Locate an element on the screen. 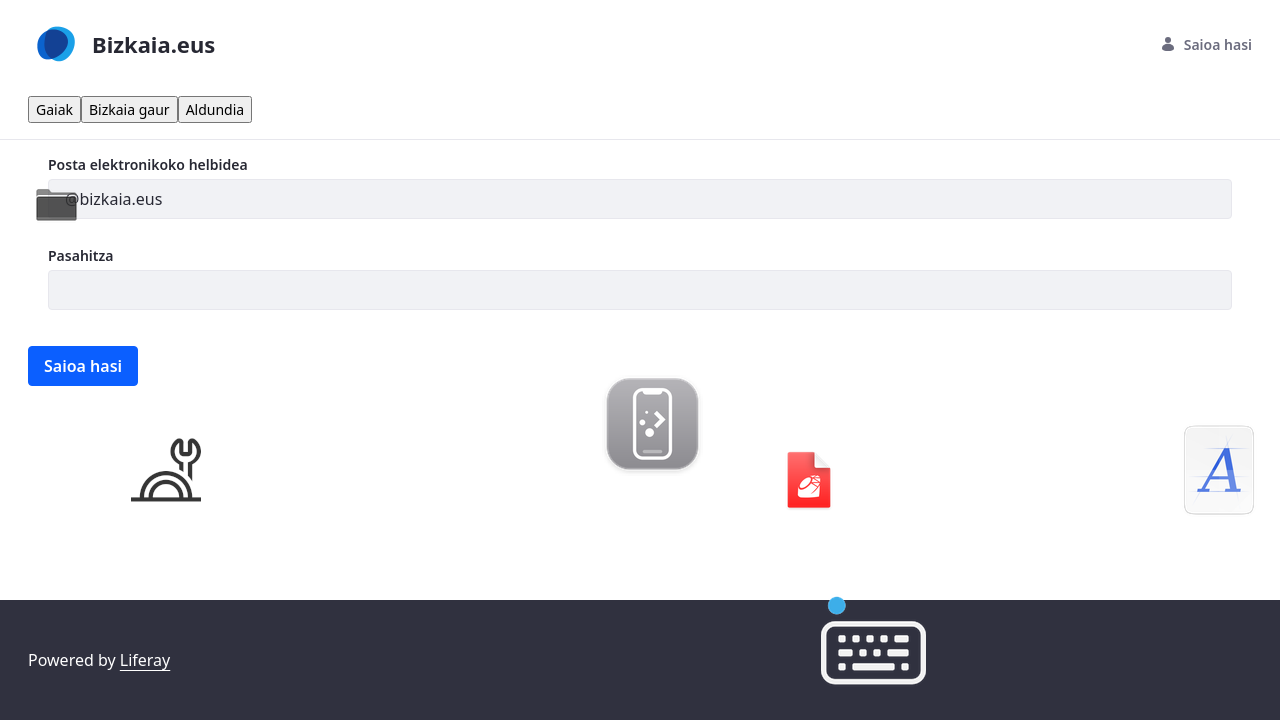 The image size is (1280, 720). a ruby programming language file is located at coordinates (809, 481).